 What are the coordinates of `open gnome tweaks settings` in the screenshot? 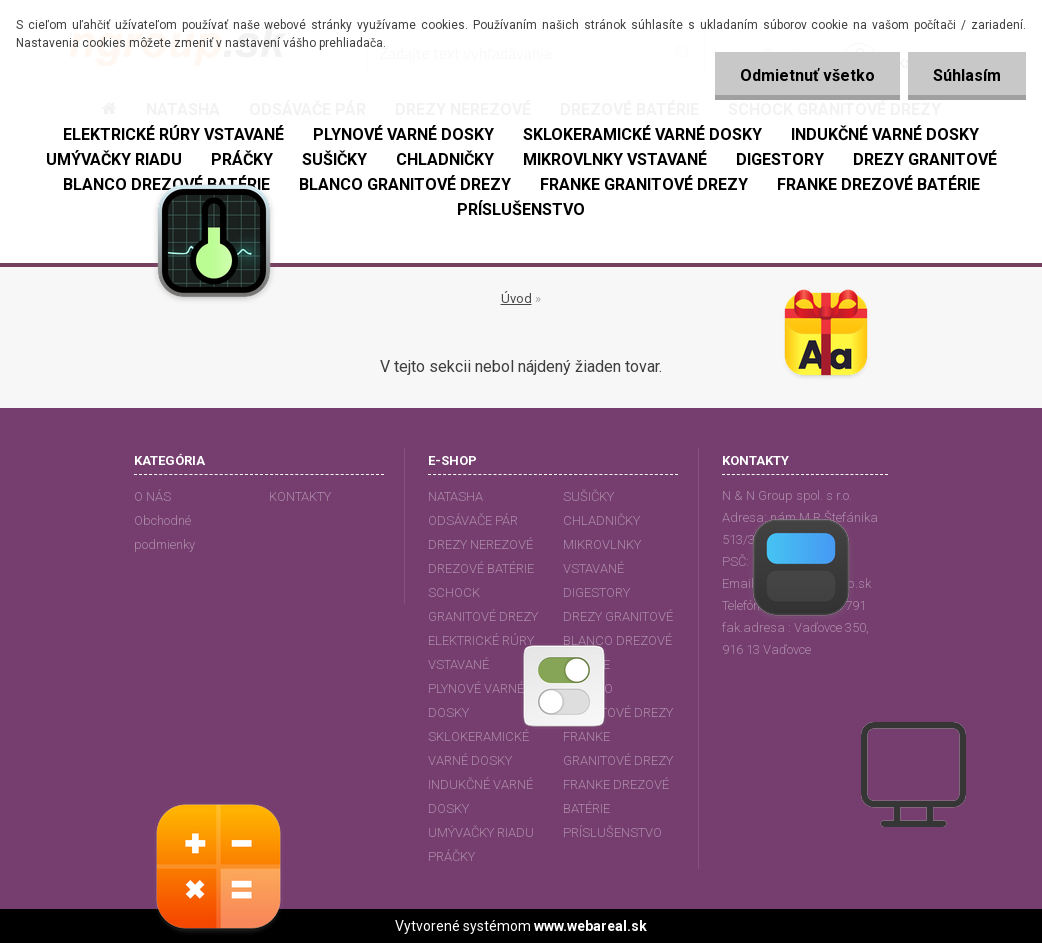 It's located at (564, 686).